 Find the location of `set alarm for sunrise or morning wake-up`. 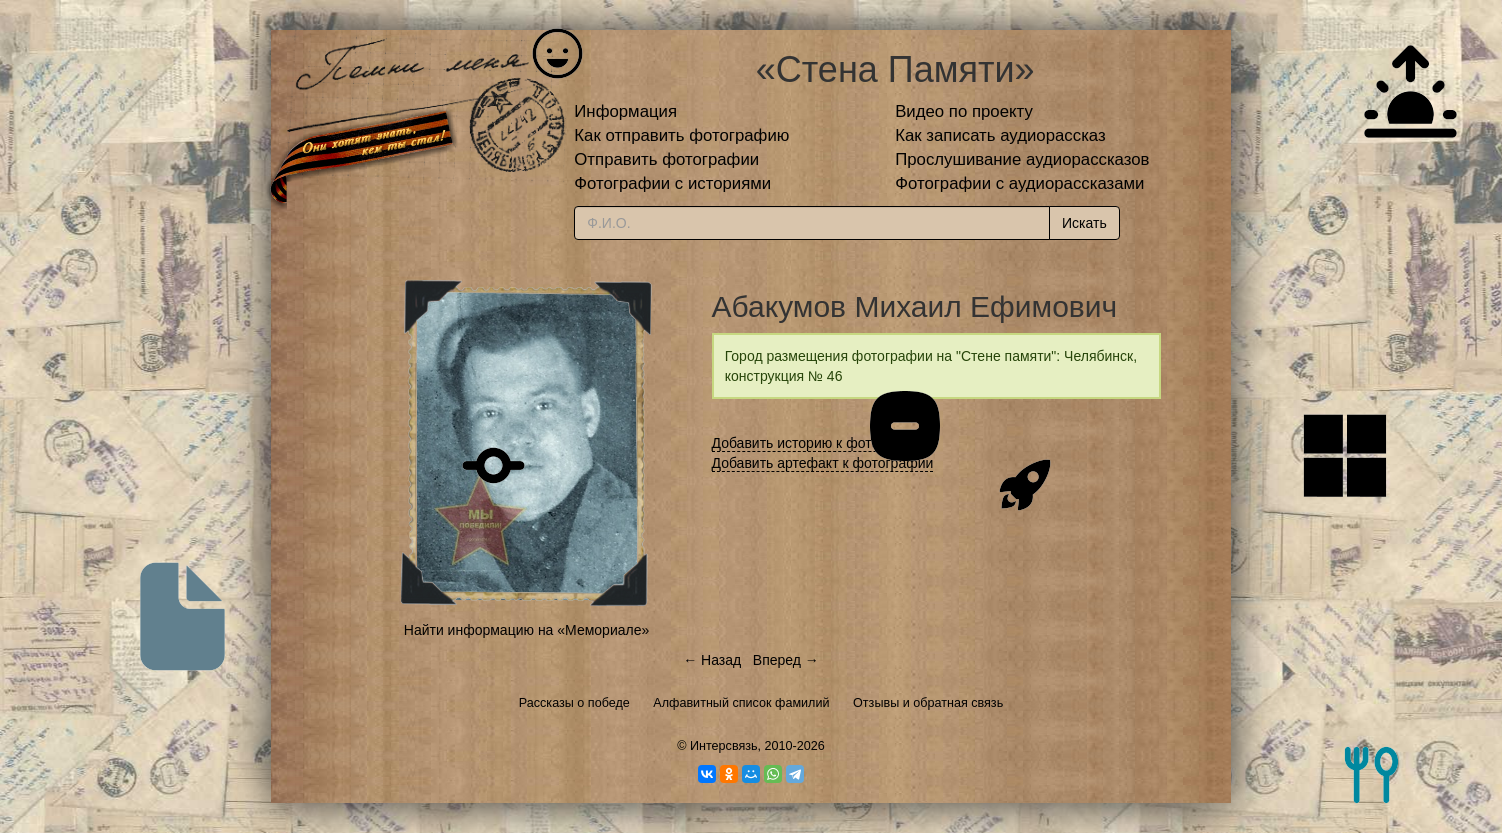

set alarm for sunrise or morning wake-up is located at coordinates (1410, 91).